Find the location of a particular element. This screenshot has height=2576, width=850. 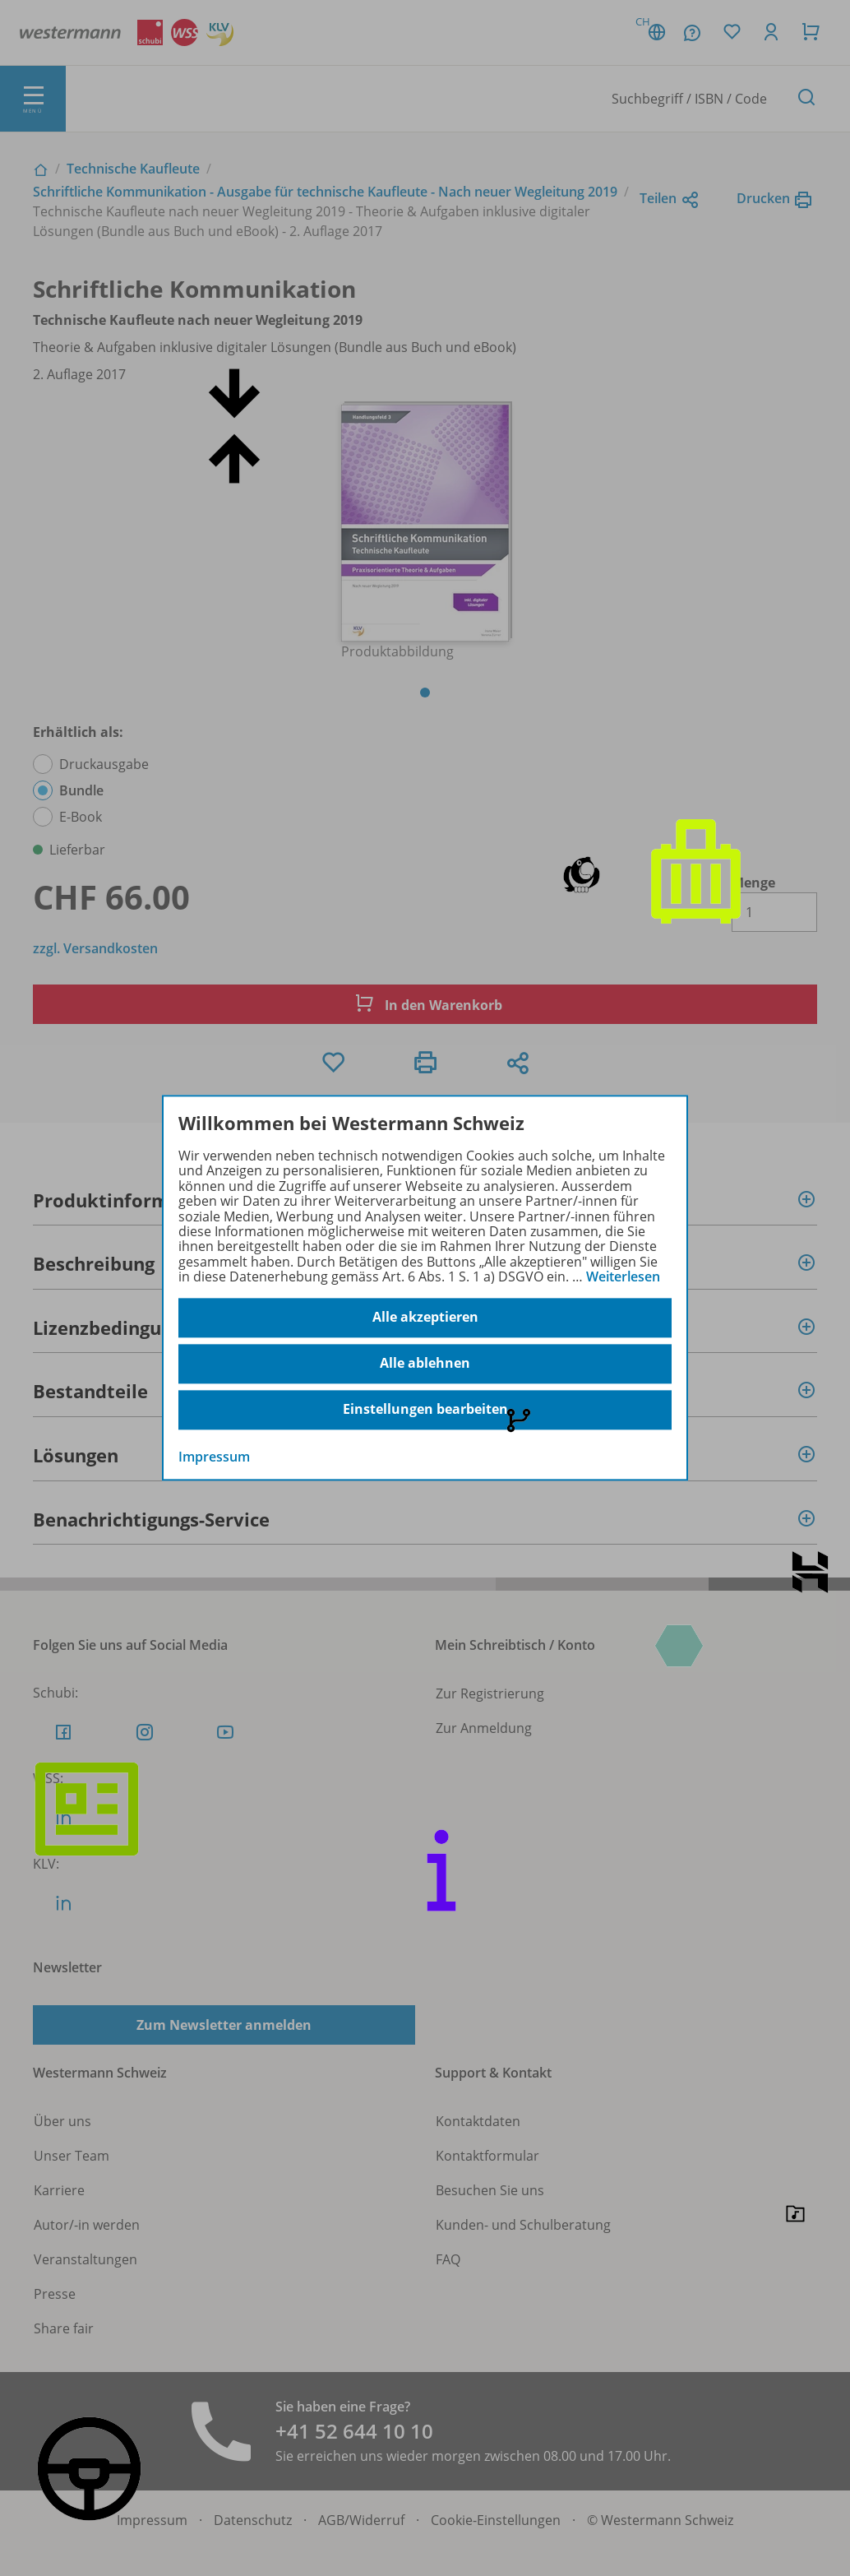

open your music folder is located at coordinates (795, 2213).